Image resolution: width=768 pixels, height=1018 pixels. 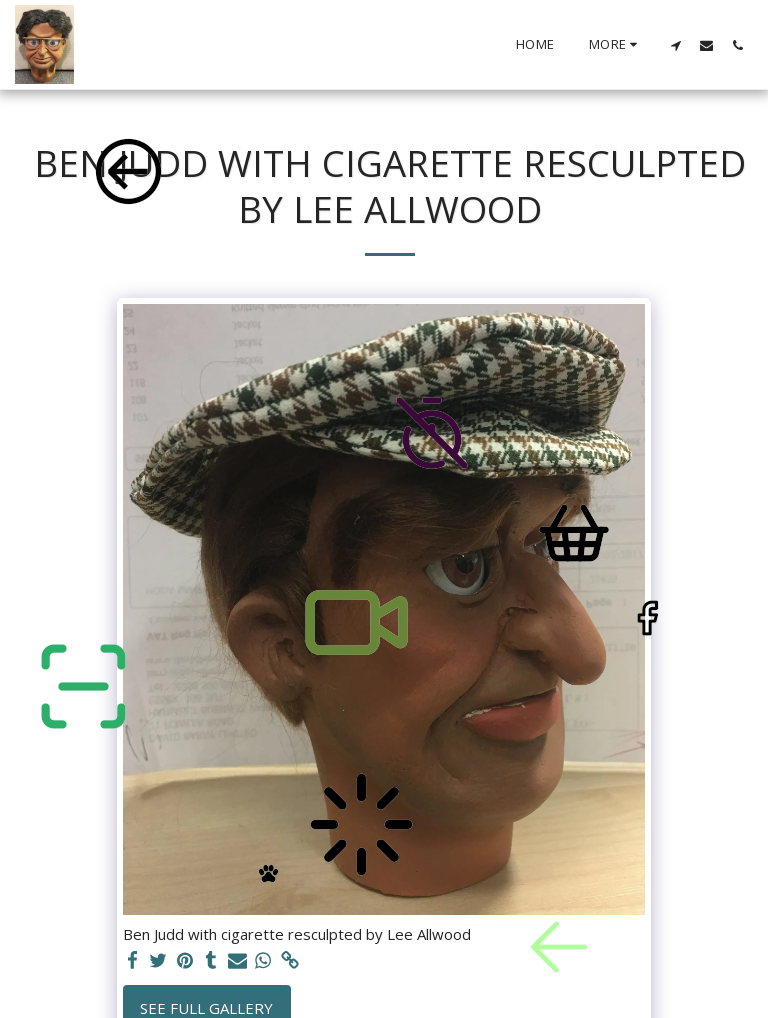 What do you see at coordinates (574, 533) in the screenshot?
I see `view your shopping basket` at bounding box center [574, 533].